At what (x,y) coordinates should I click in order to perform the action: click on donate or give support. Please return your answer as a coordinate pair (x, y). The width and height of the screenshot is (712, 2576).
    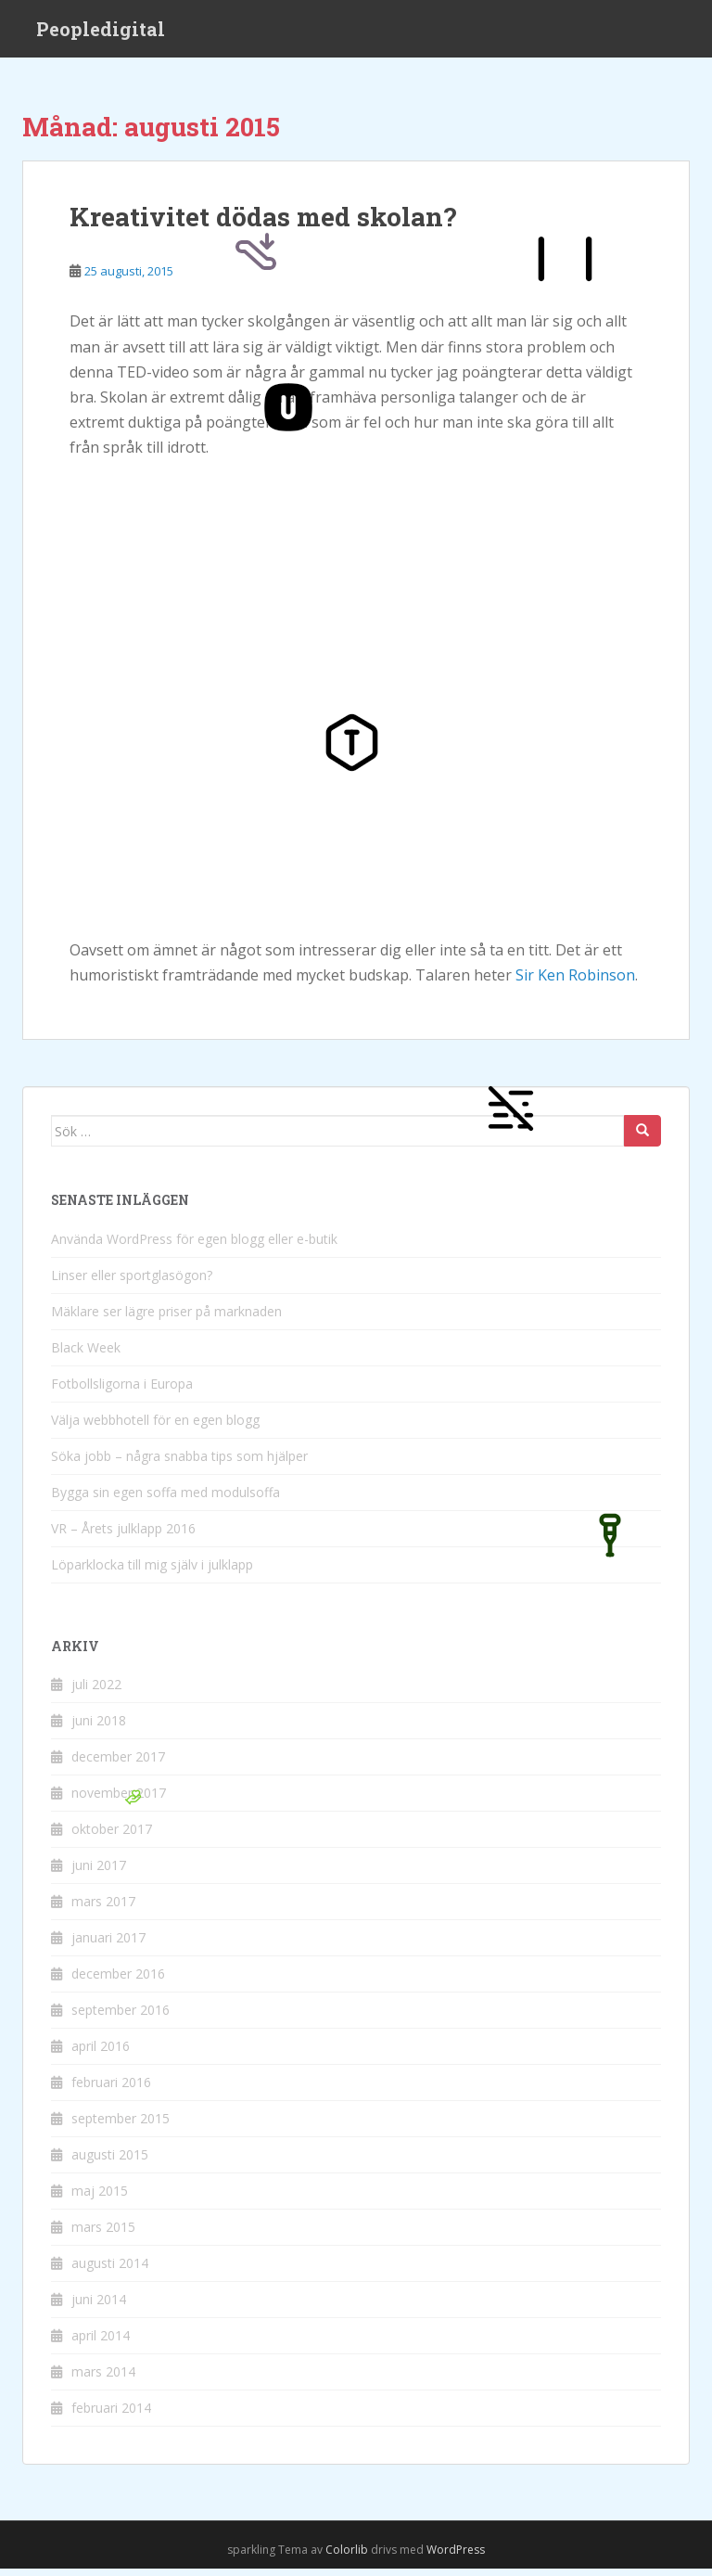
    Looking at the image, I should click on (133, 1797).